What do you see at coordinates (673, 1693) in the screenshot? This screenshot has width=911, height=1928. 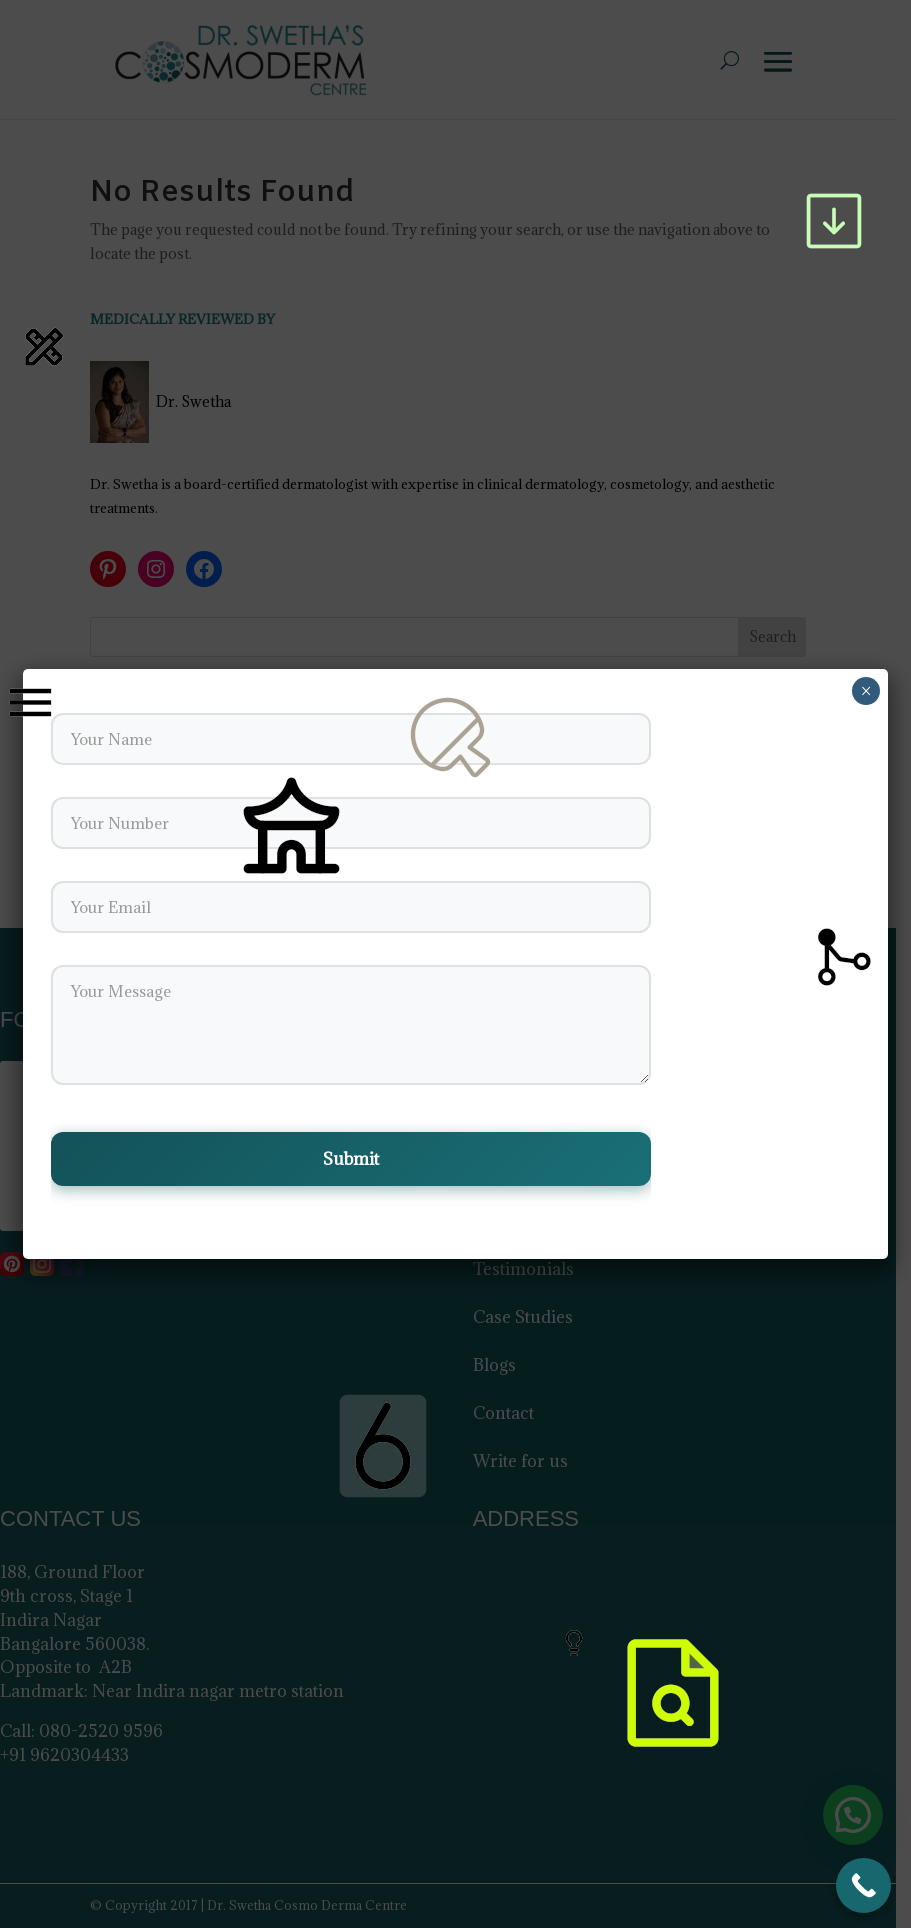 I see `search within a document or file` at bounding box center [673, 1693].